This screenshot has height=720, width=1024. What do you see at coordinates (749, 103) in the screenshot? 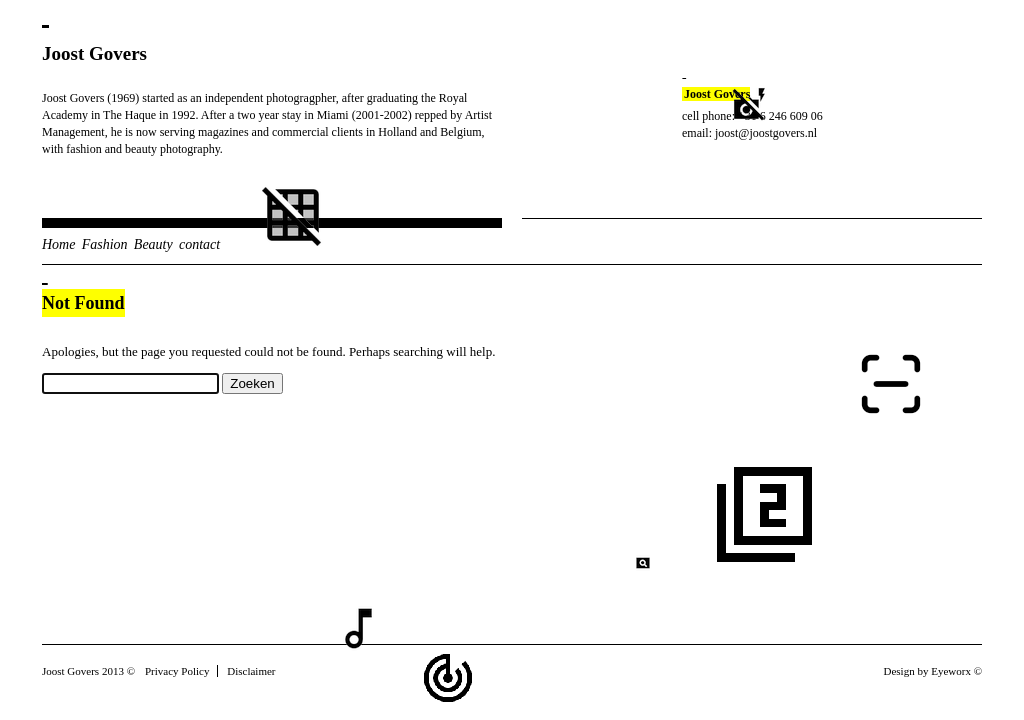
I see `camera flash is disabled` at bounding box center [749, 103].